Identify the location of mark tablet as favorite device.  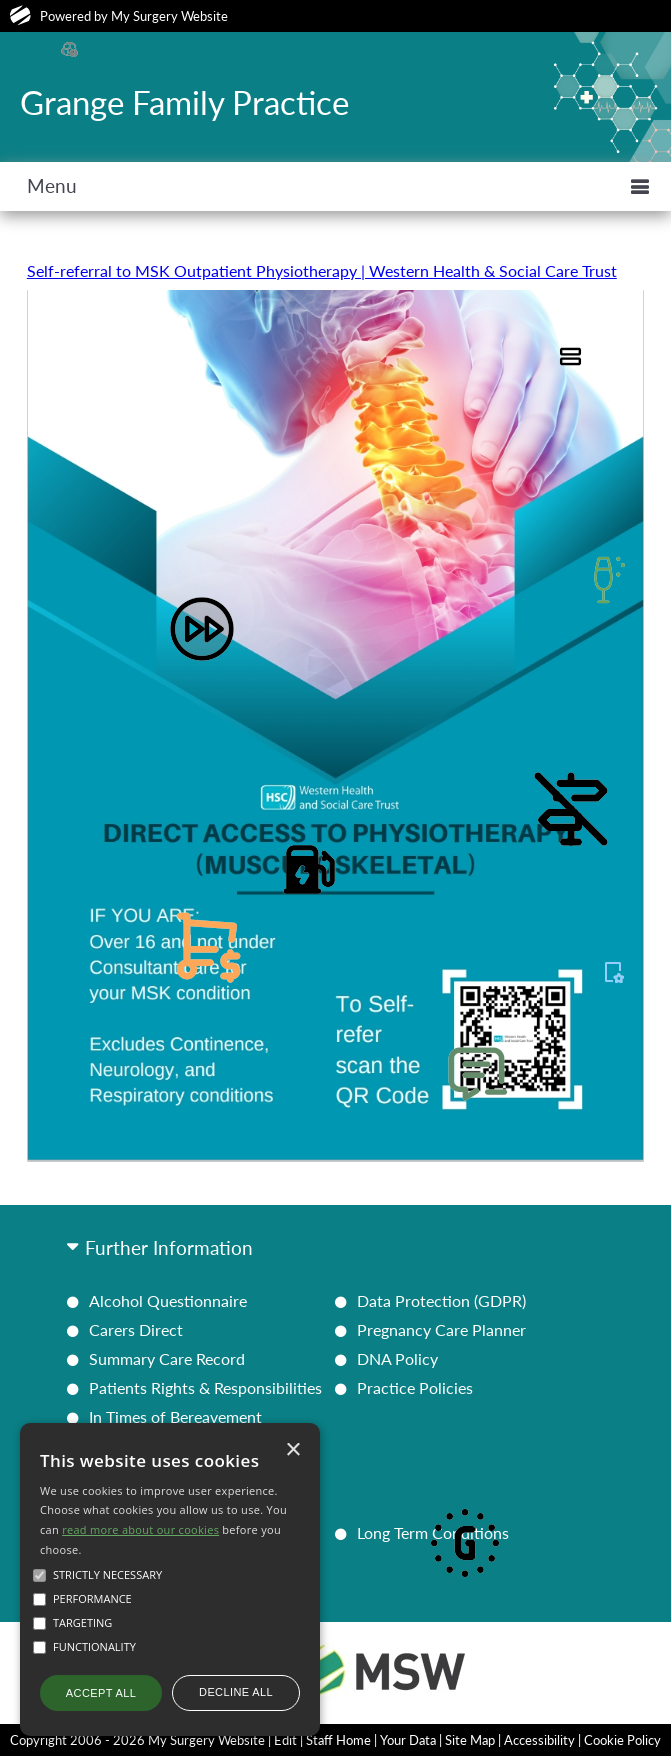
(613, 972).